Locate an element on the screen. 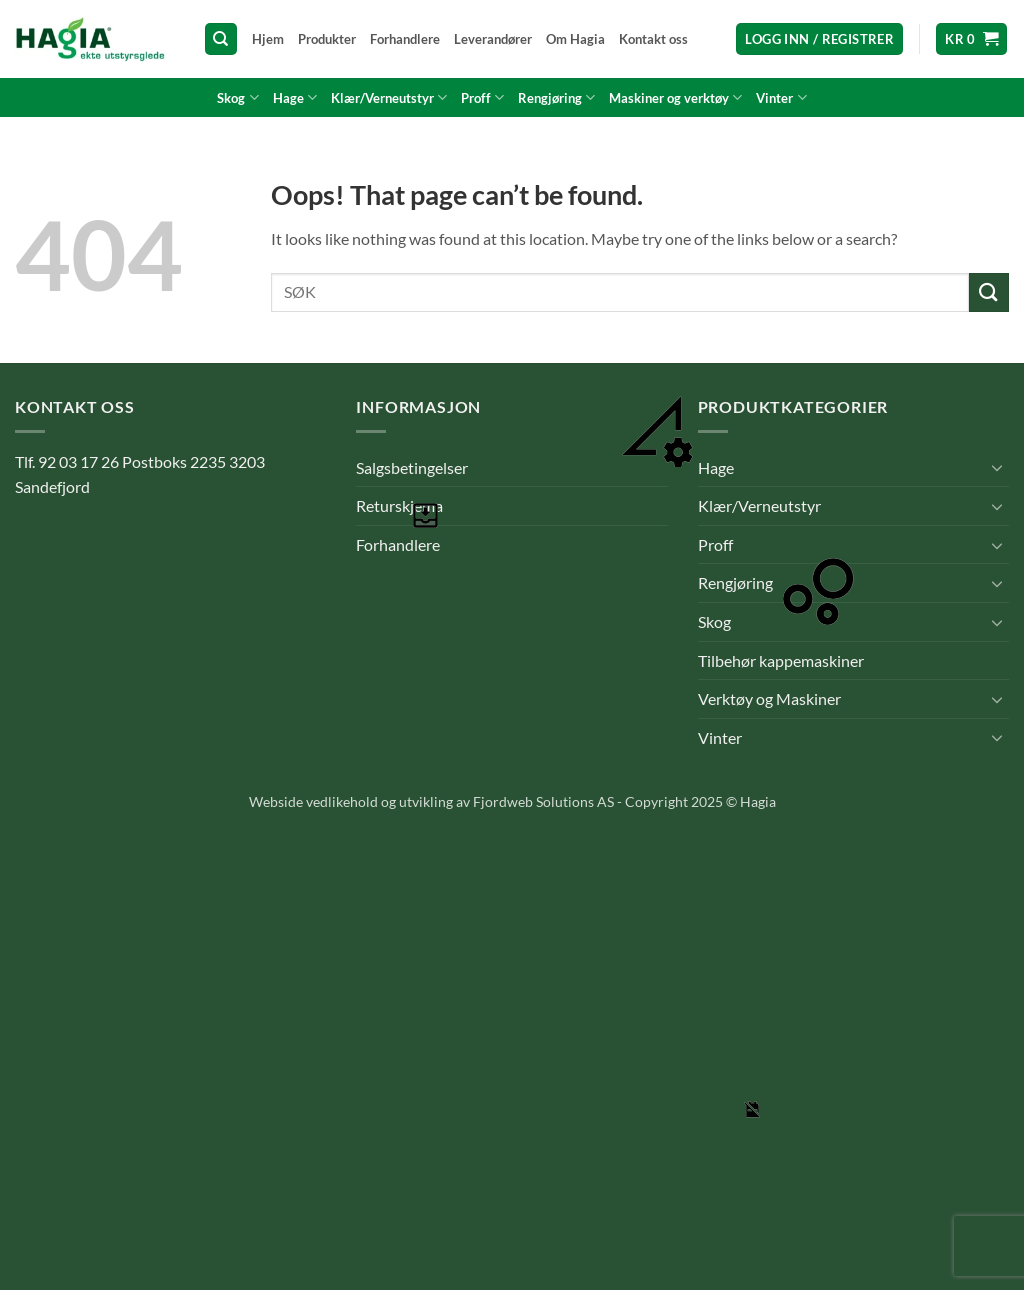  view bubble chart visualization is located at coordinates (816, 591).